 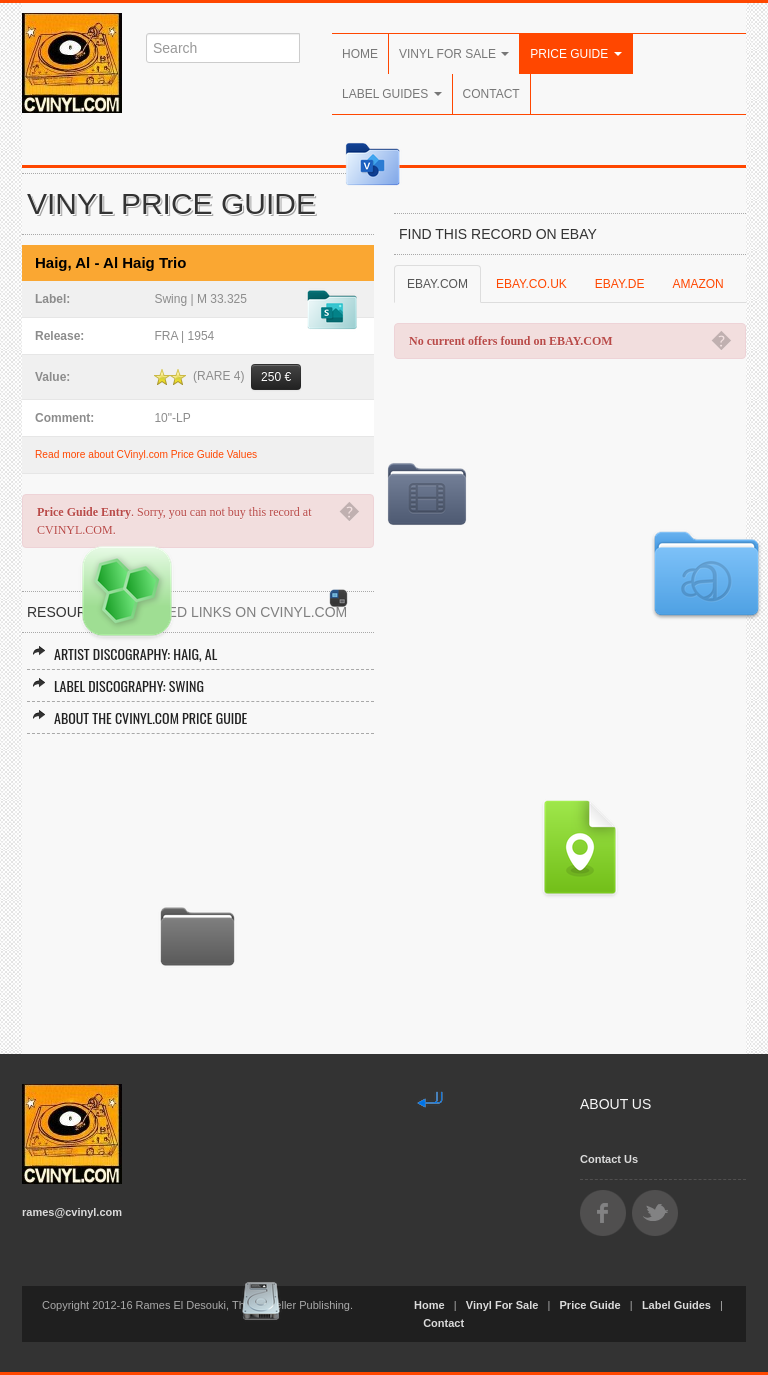 I want to click on open folder containing microsoft visio files, so click(x=372, y=165).